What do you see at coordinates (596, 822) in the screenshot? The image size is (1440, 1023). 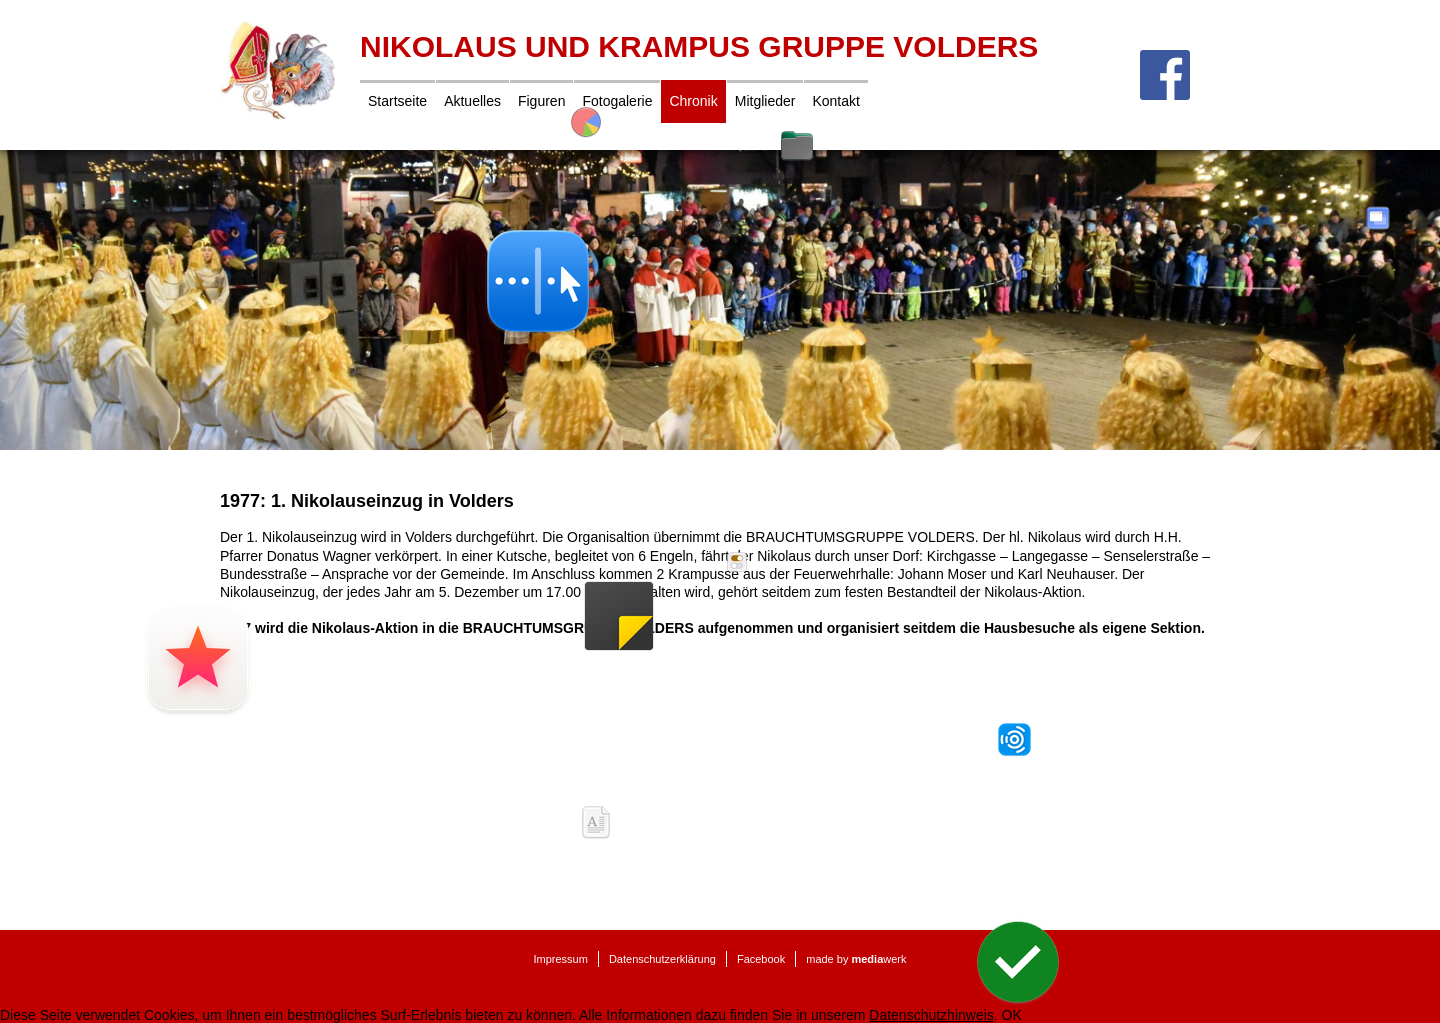 I see `open a rich text document` at bounding box center [596, 822].